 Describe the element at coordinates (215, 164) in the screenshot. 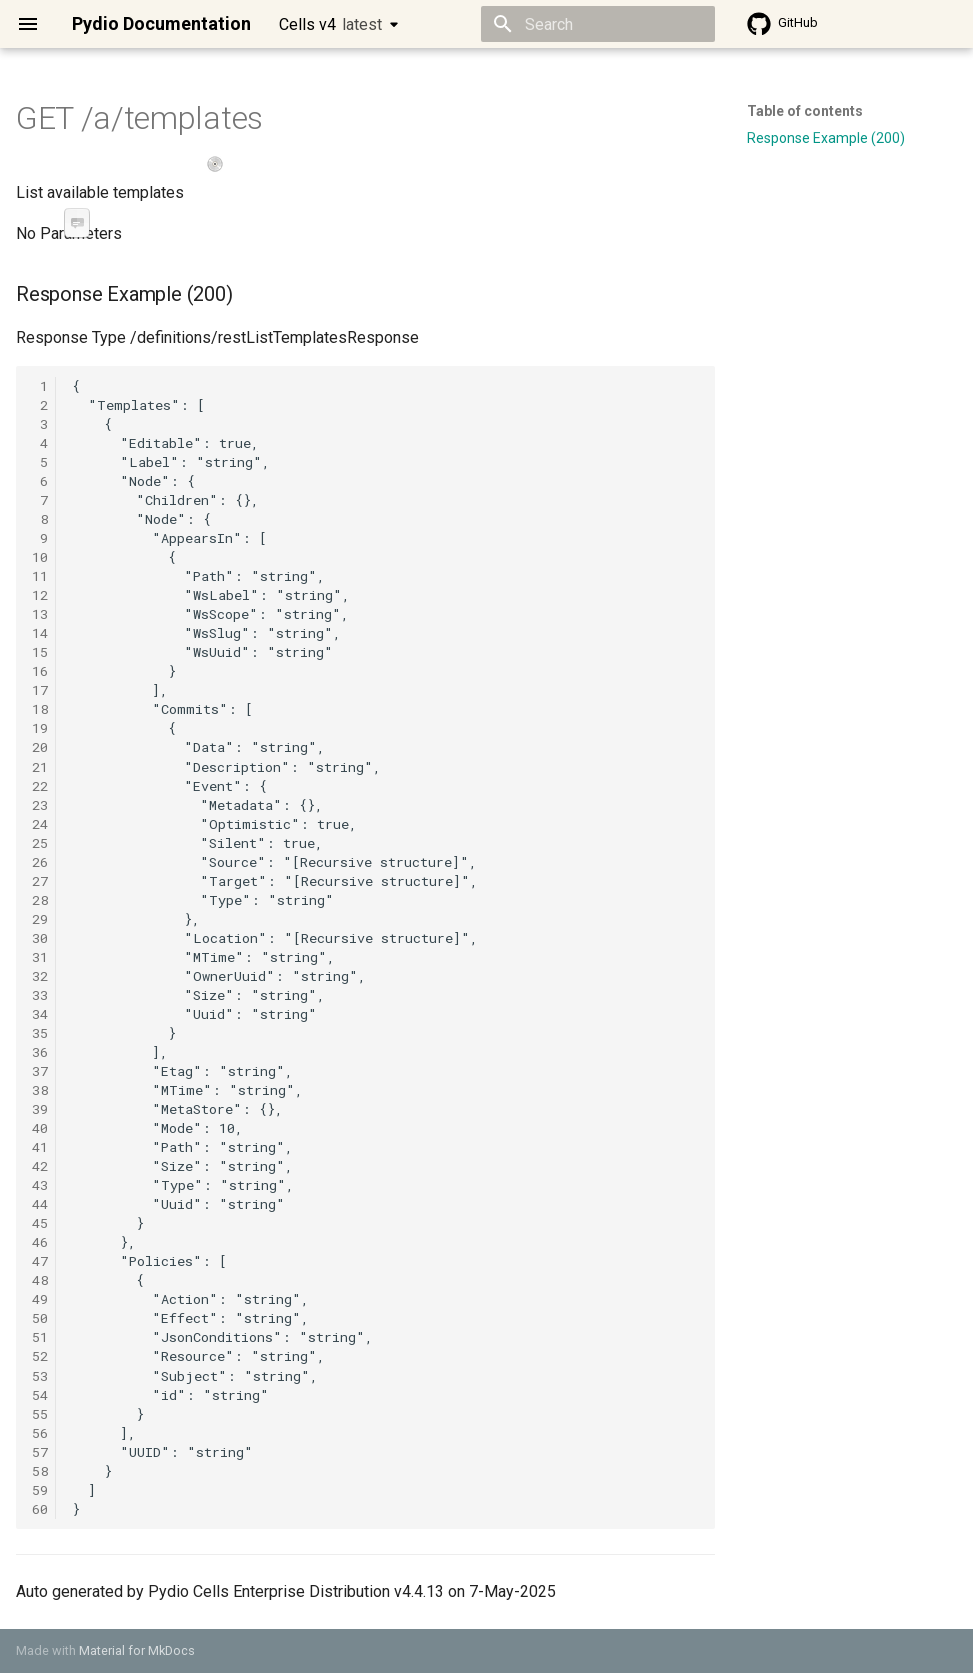

I see `access DVD-RW drive or disc` at that location.